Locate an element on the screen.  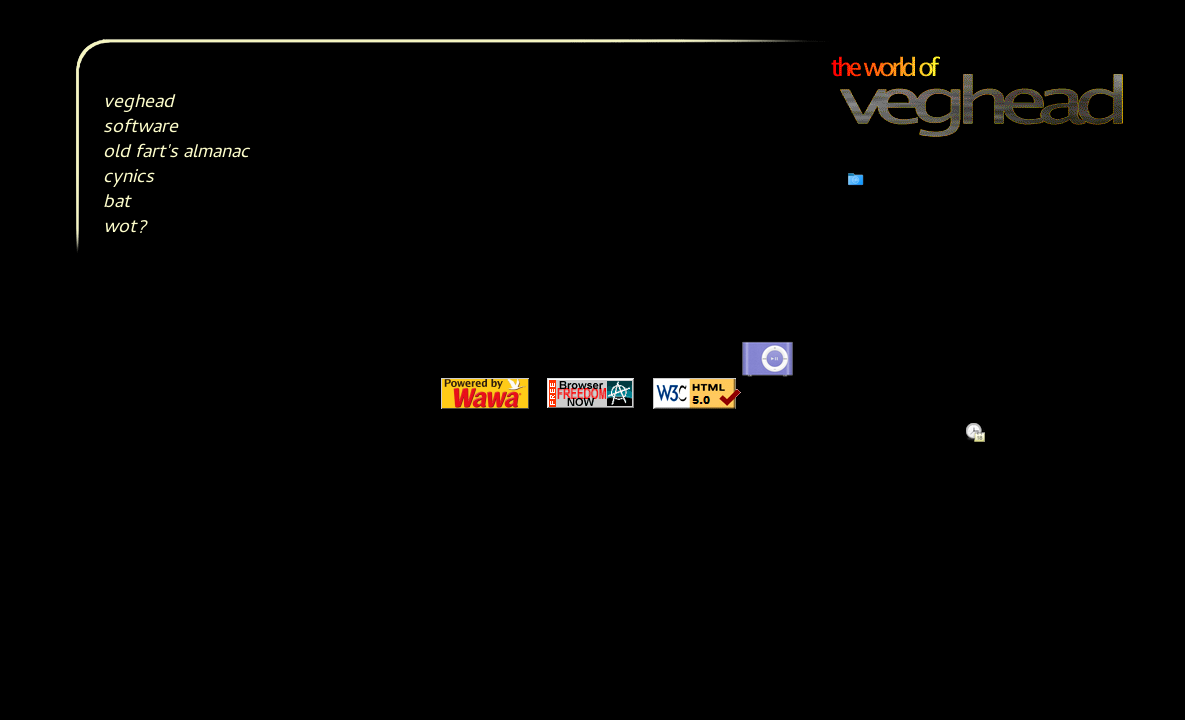
open qbittorrent downloads folder is located at coordinates (855, 179).